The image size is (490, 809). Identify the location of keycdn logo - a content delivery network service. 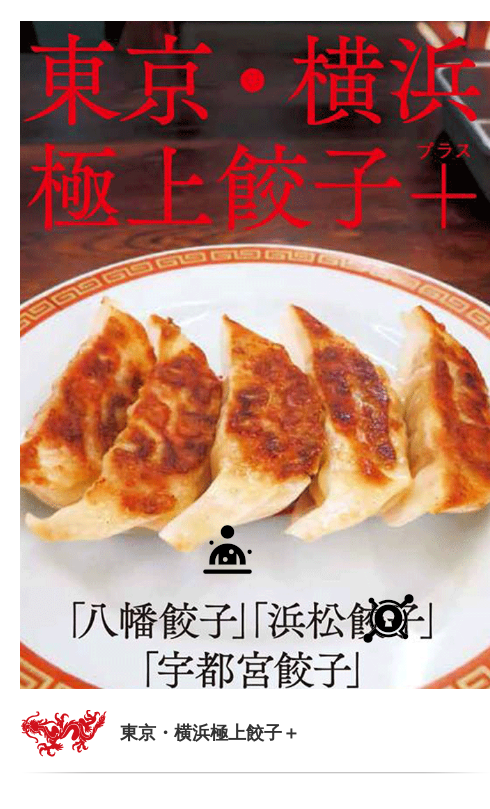
(388, 618).